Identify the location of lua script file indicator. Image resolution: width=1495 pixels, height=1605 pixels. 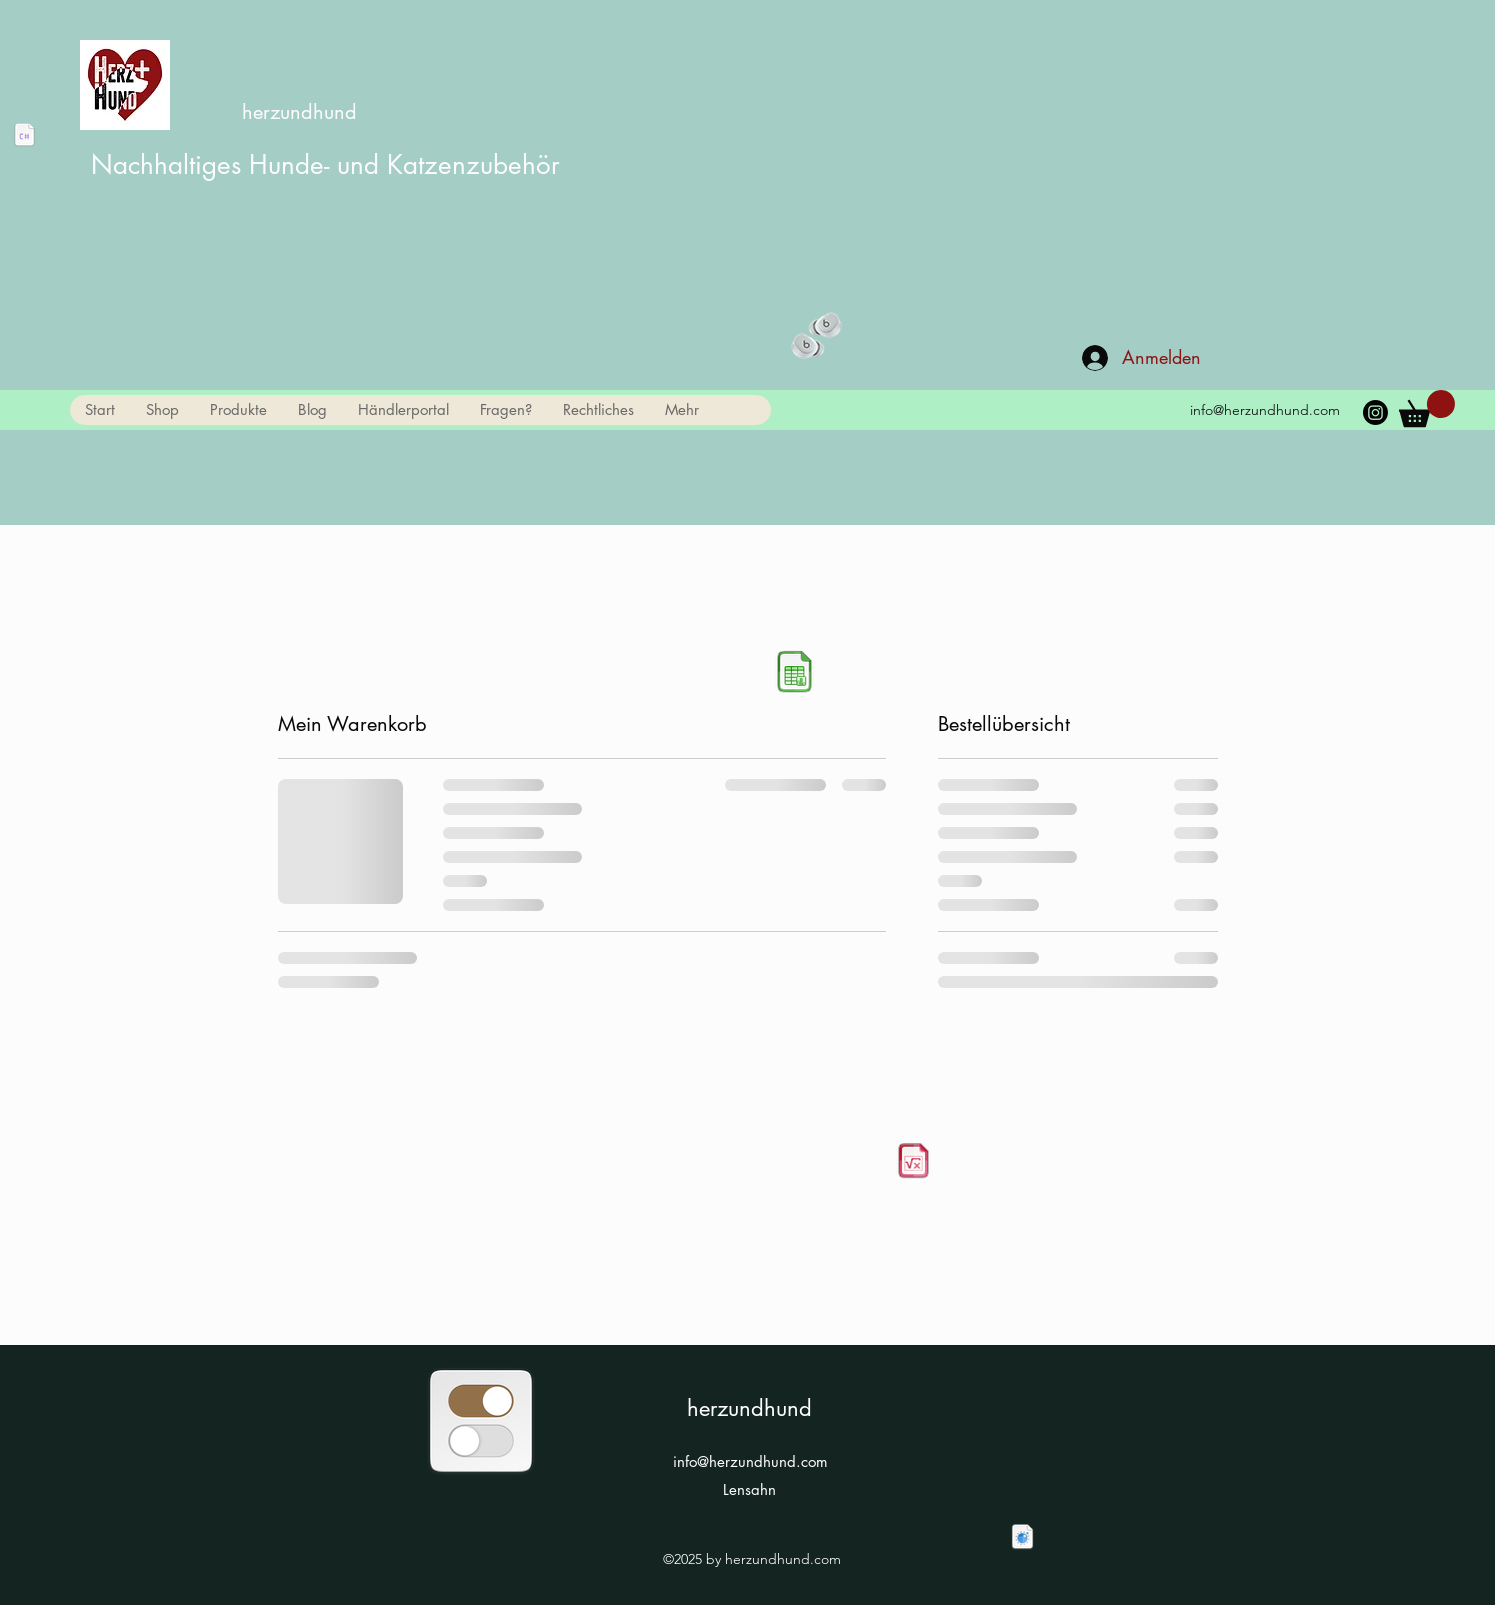
(1022, 1536).